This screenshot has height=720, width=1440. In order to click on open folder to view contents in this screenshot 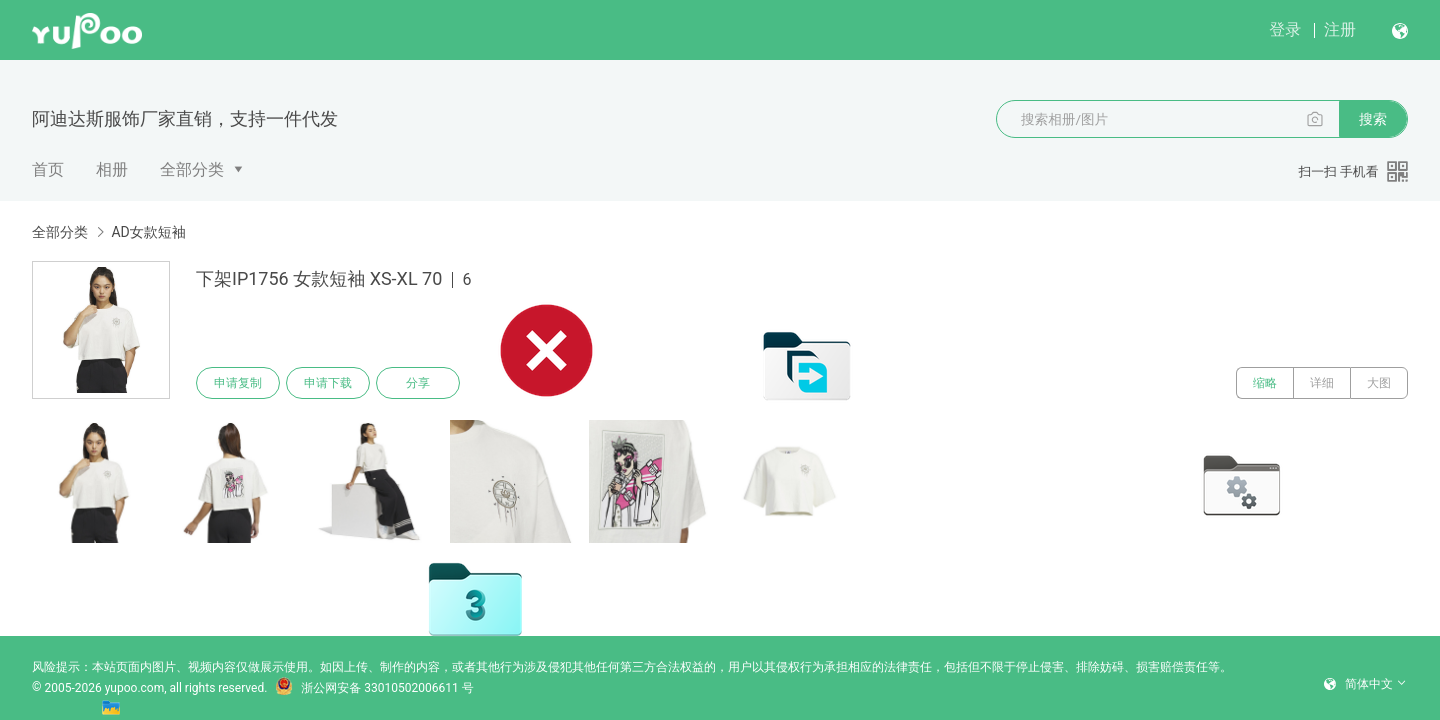, I will do `click(111, 708)`.